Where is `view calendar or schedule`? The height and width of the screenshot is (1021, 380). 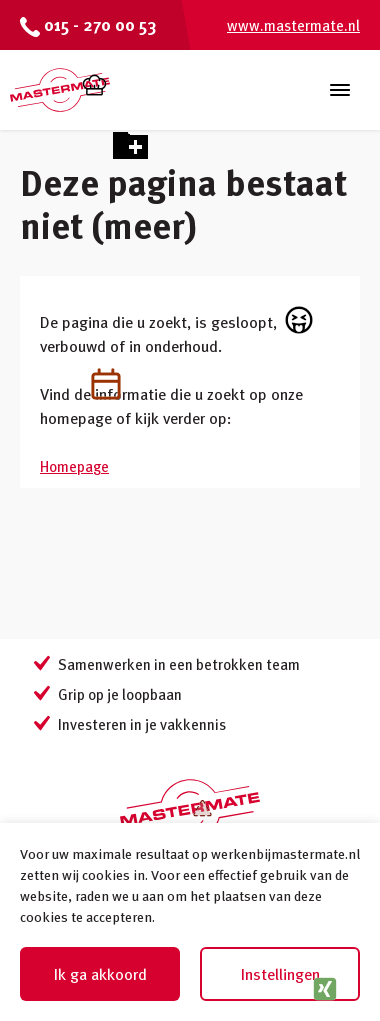 view calendar or schedule is located at coordinates (106, 385).